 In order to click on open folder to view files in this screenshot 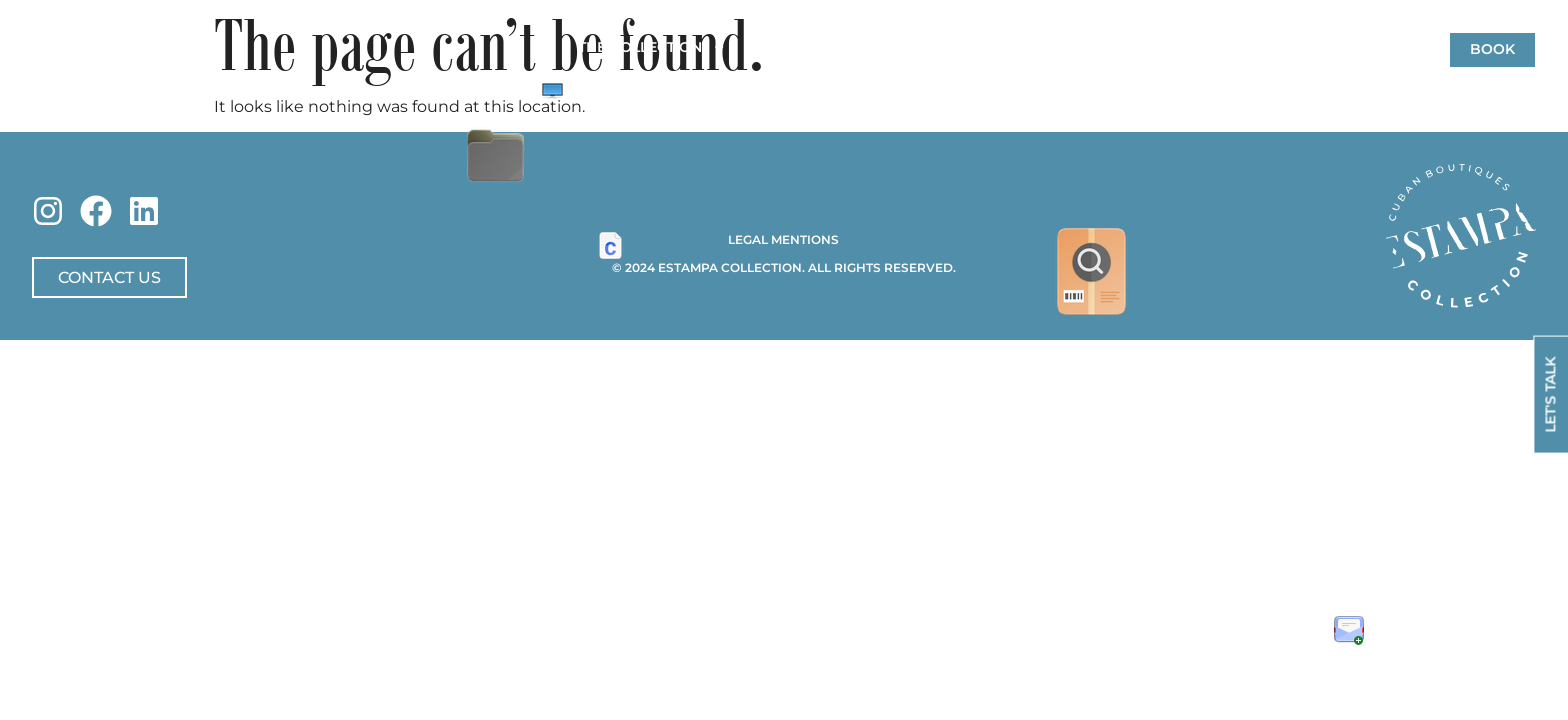, I will do `click(495, 155)`.